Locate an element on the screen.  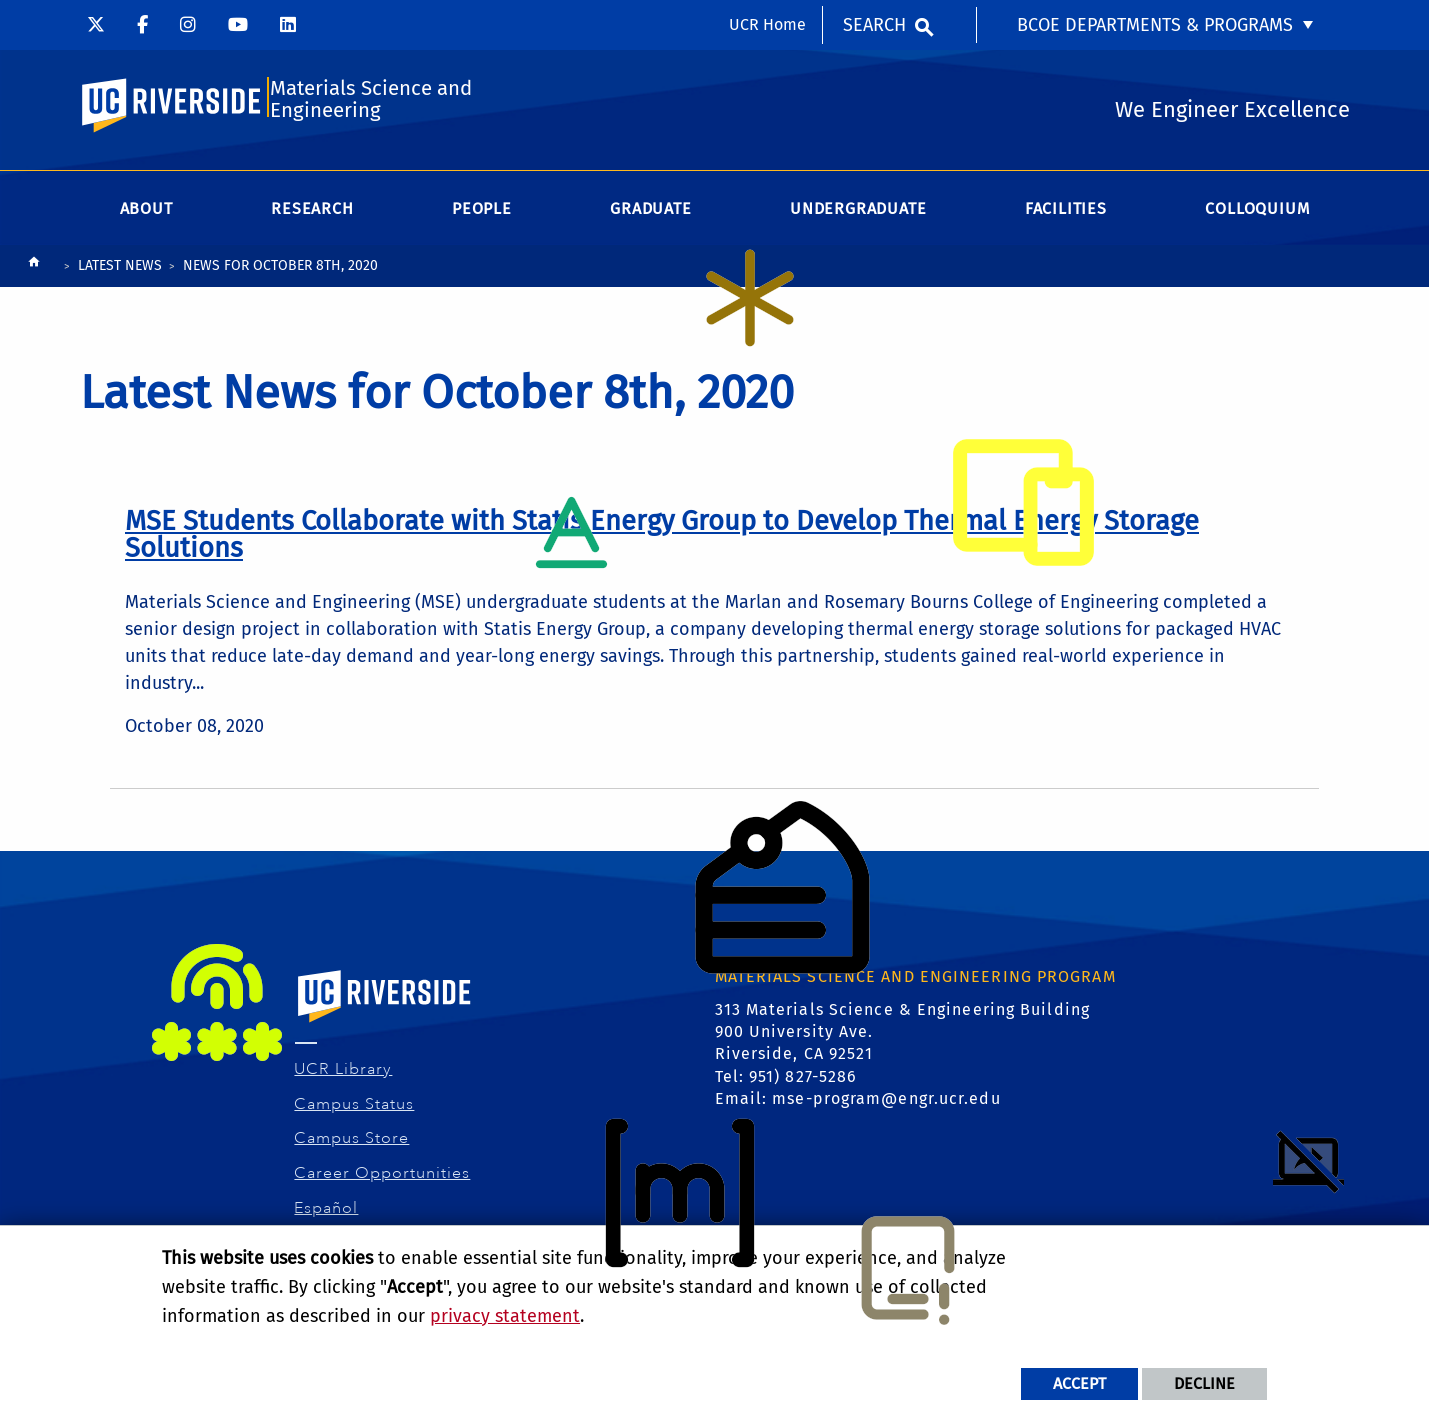
manage connected devices is located at coordinates (1023, 502).